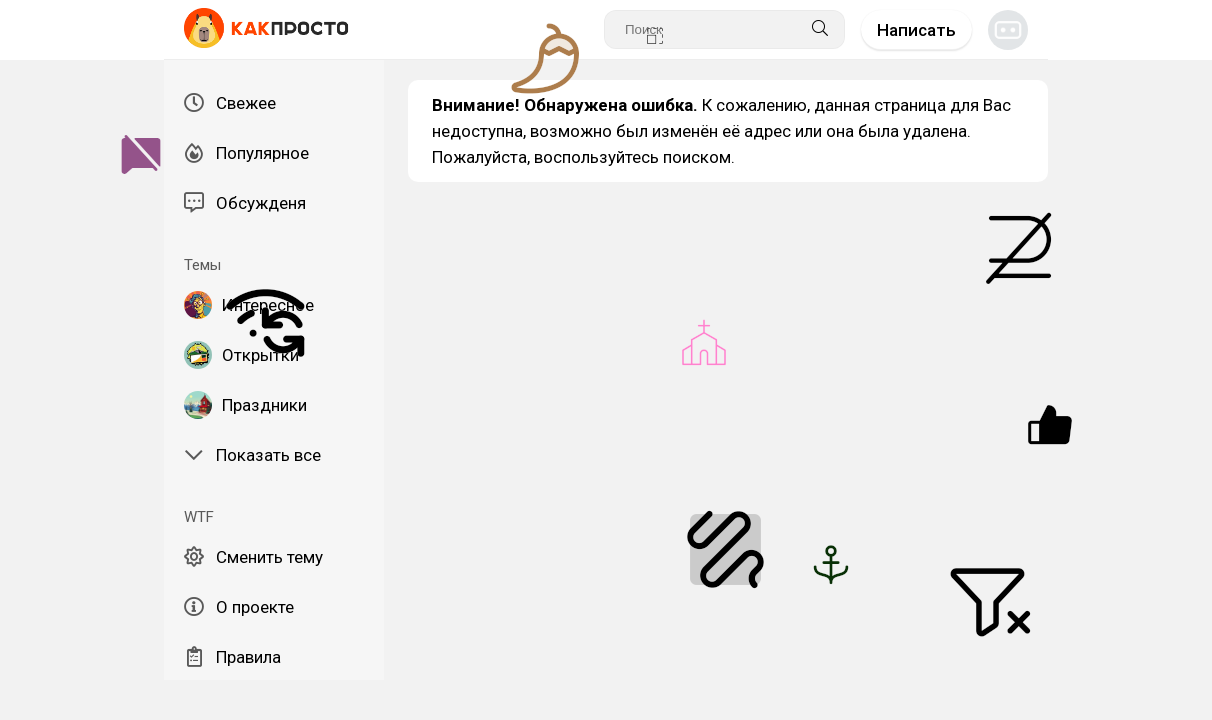 This screenshot has height=720, width=1212. Describe the element at coordinates (987, 599) in the screenshot. I see `clear all active filters` at that location.